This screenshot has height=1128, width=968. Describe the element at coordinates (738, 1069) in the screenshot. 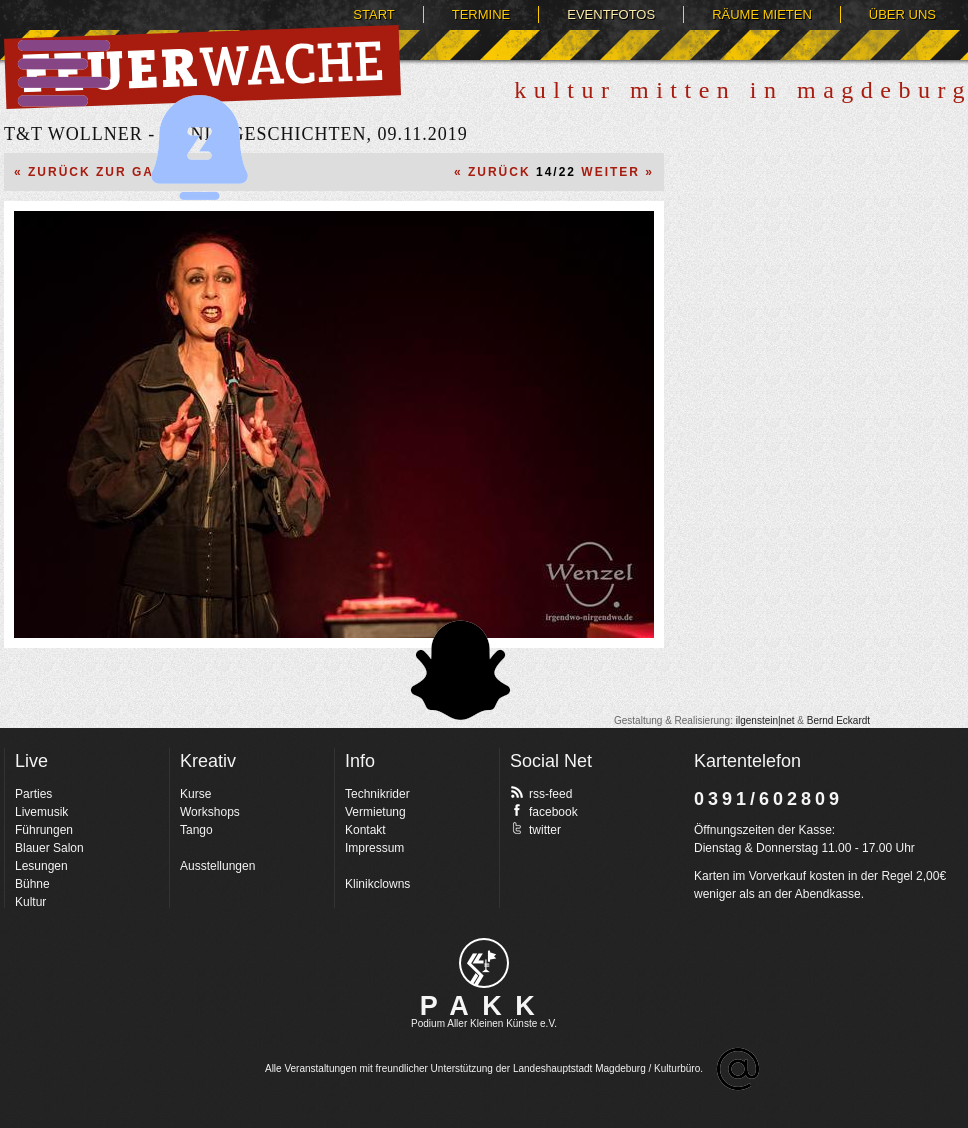

I see `enter an email address` at that location.